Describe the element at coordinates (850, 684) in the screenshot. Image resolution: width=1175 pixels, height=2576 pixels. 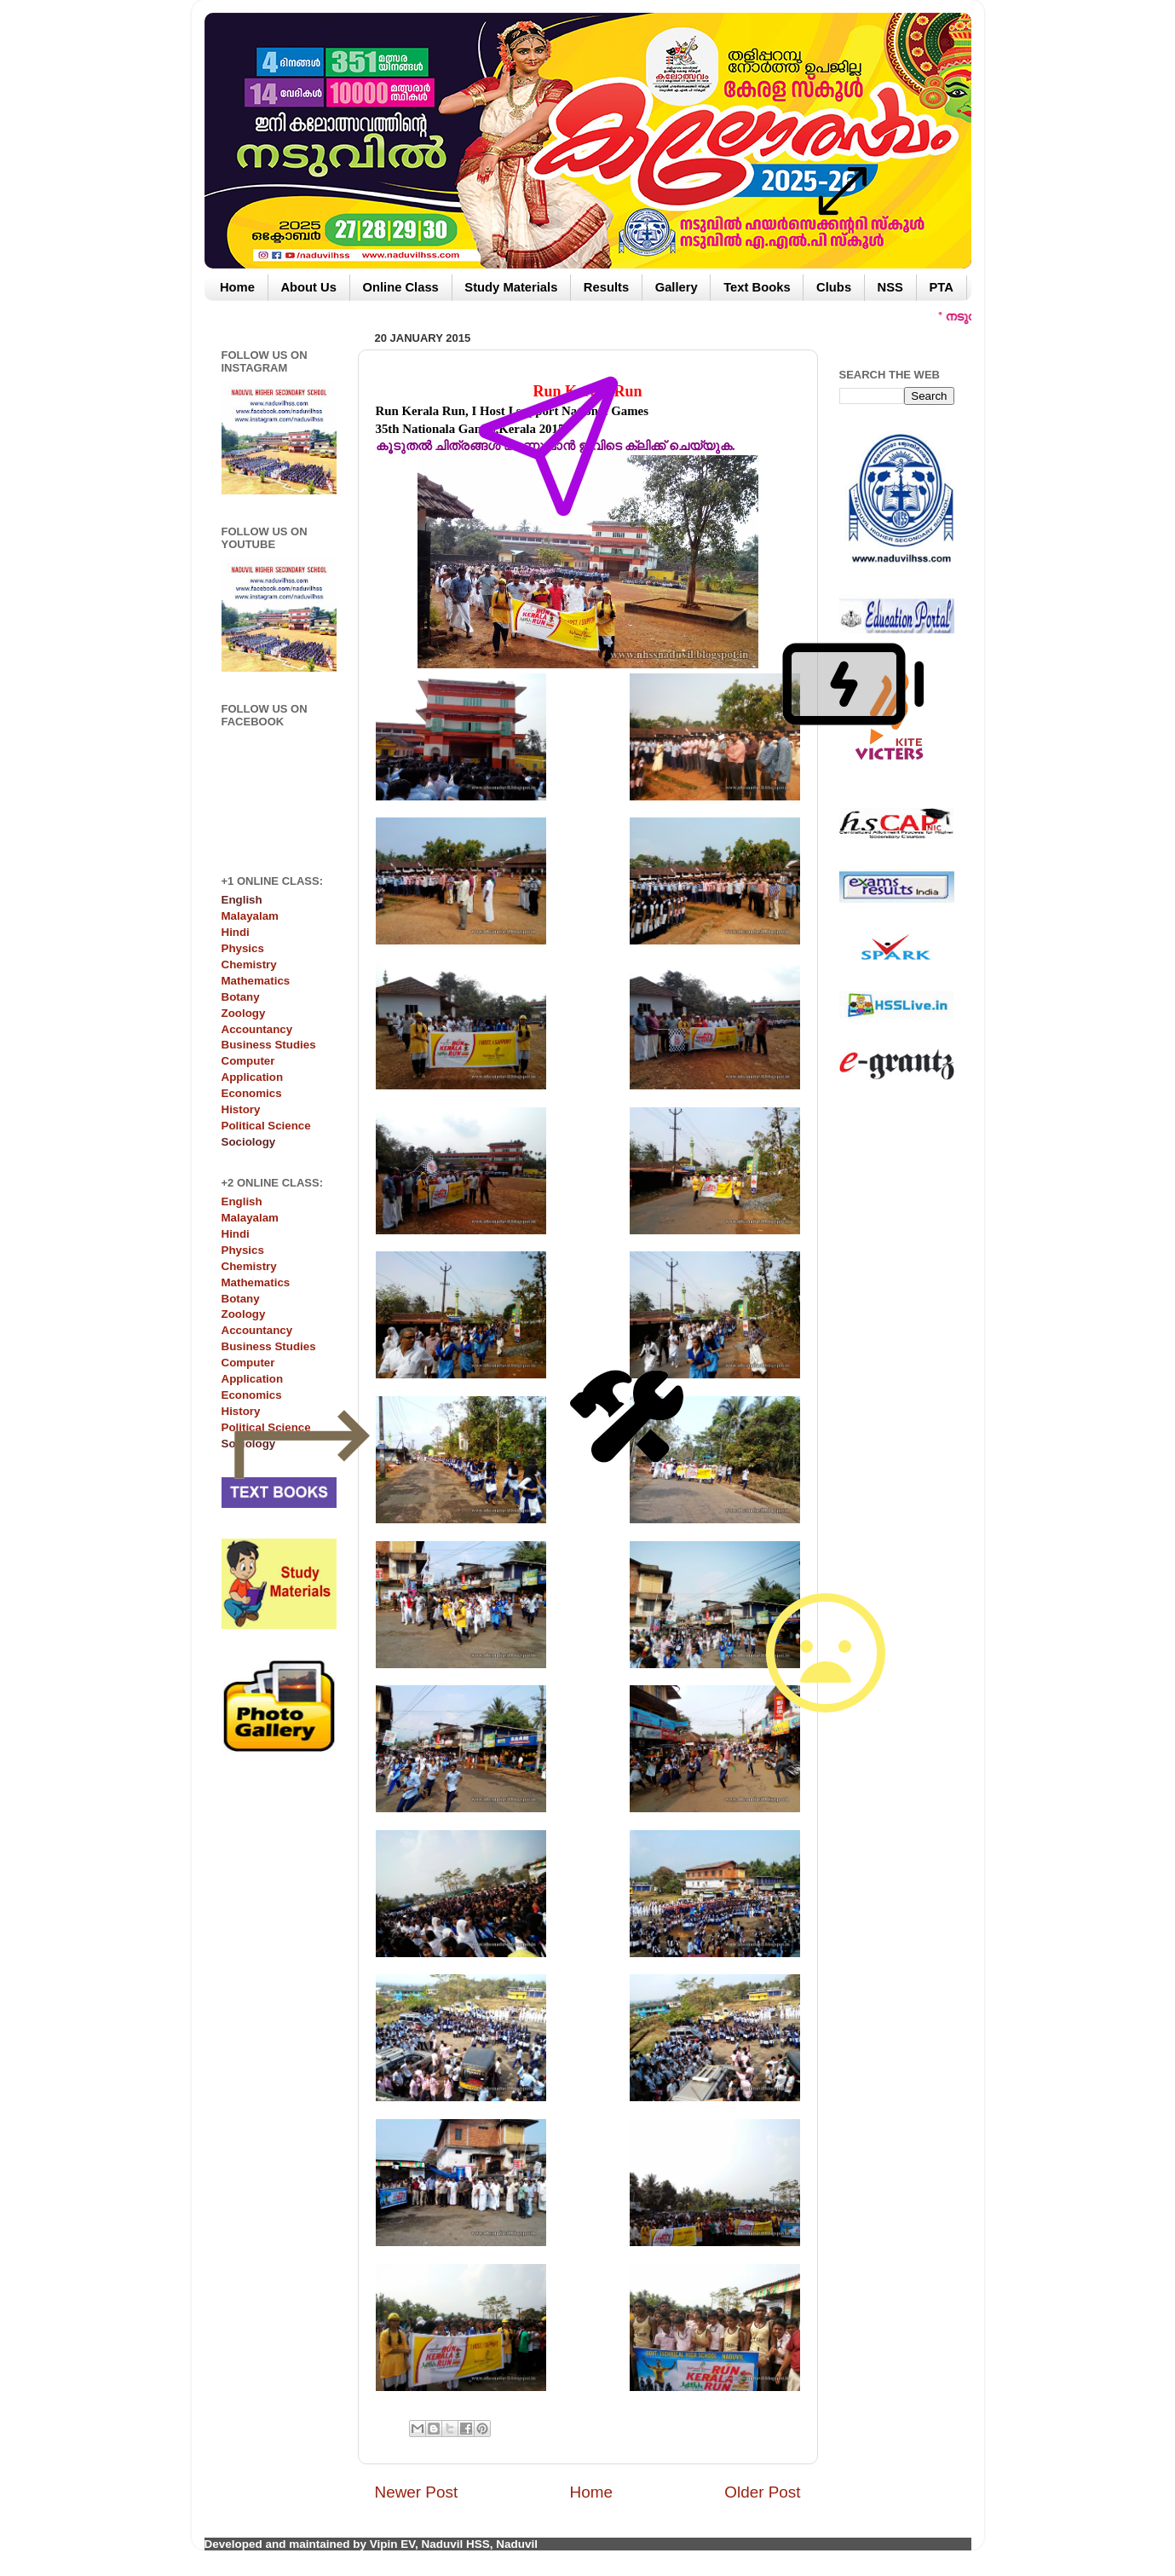
I see `indicates device is currently charging` at that location.